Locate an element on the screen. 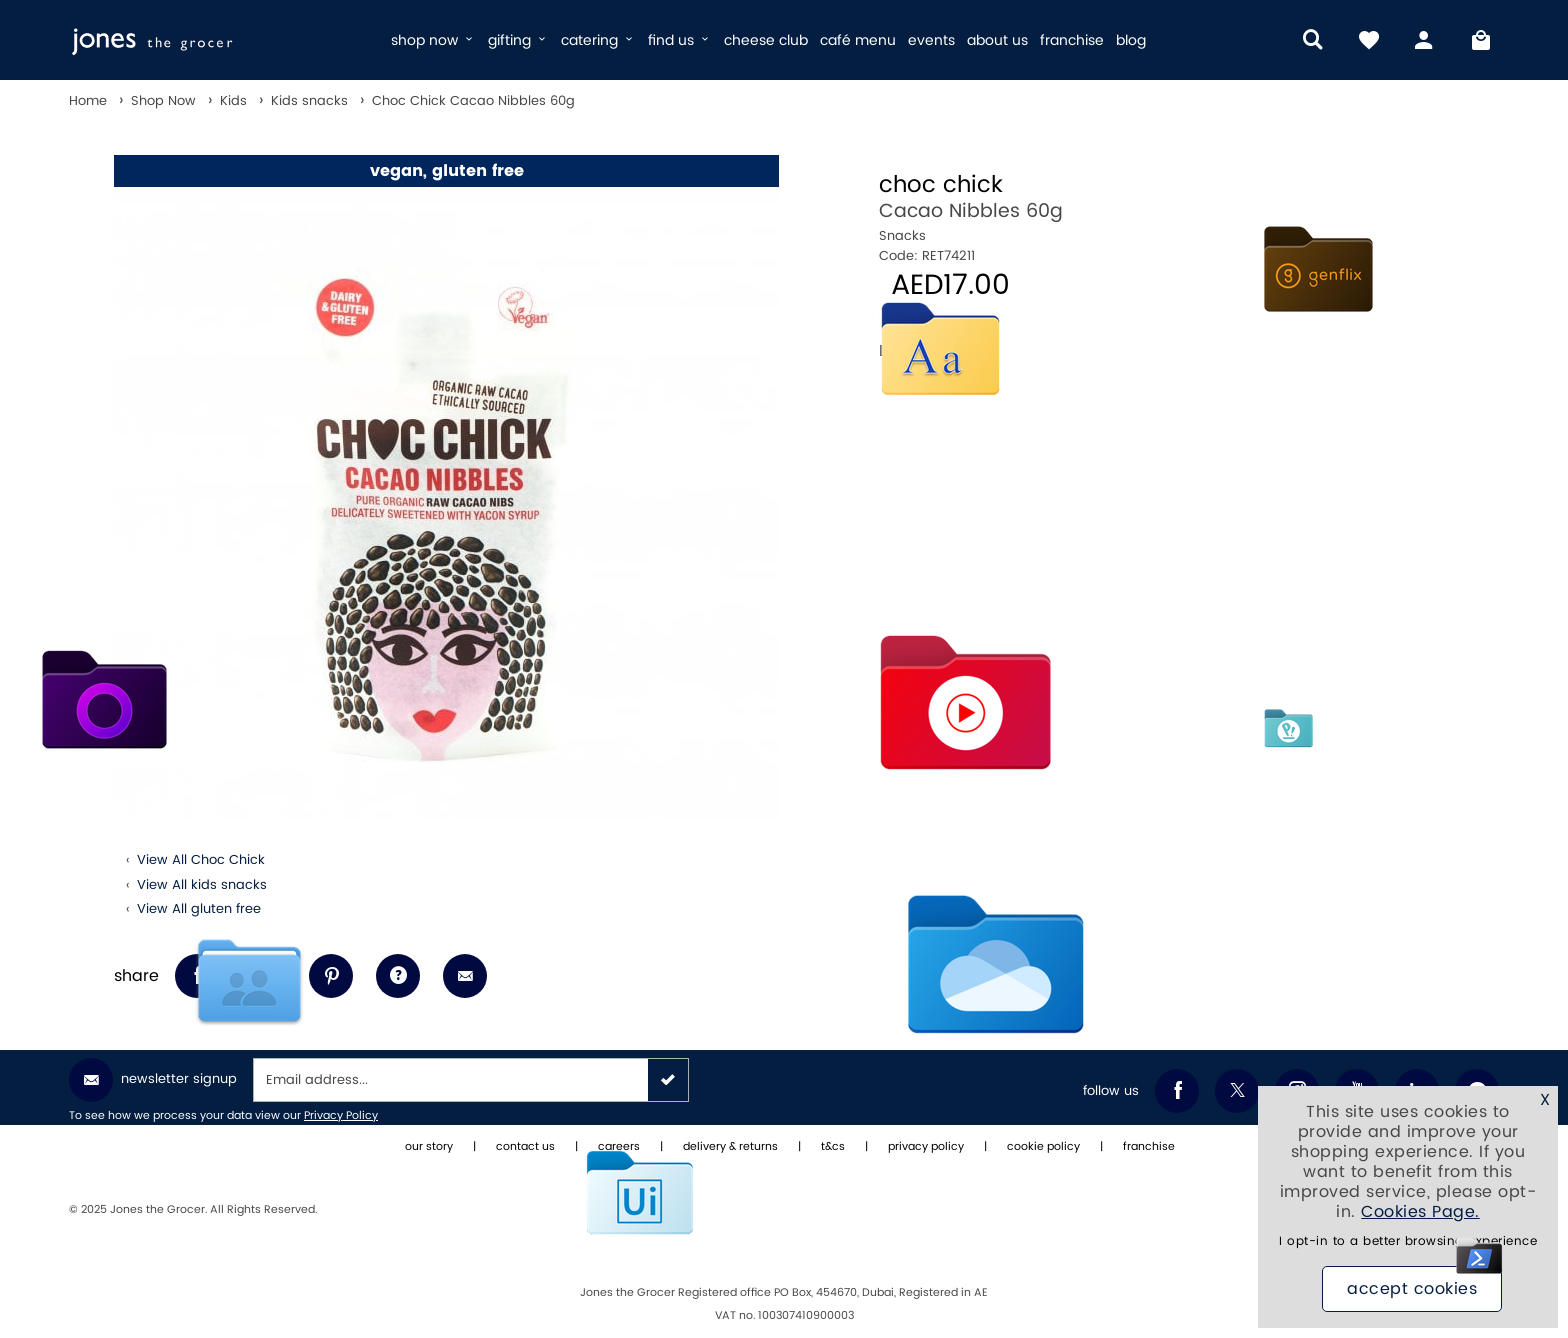 This screenshot has width=1568, height=1338. open fonts folder is located at coordinates (940, 352).